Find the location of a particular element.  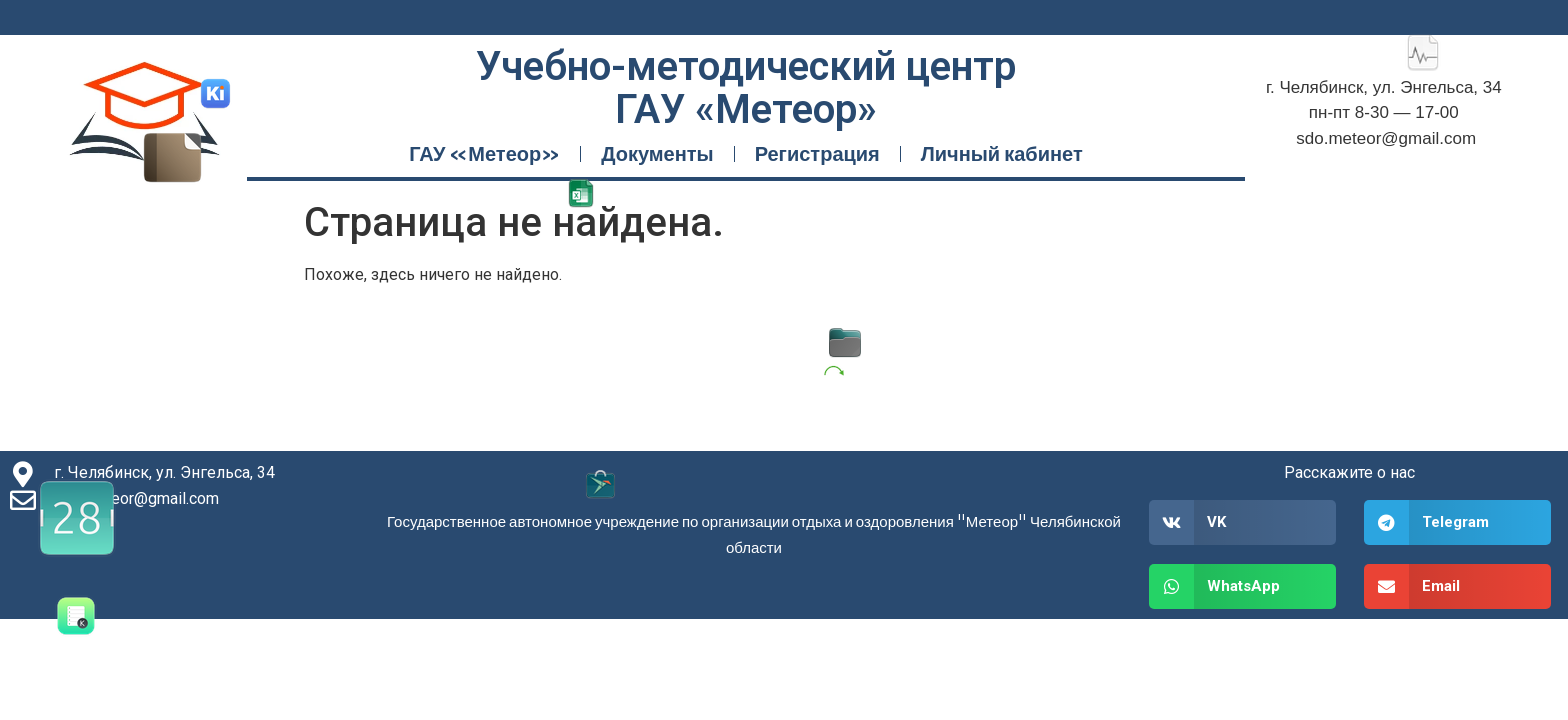

open KiCad electronic design automation software is located at coordinates (215, 93).